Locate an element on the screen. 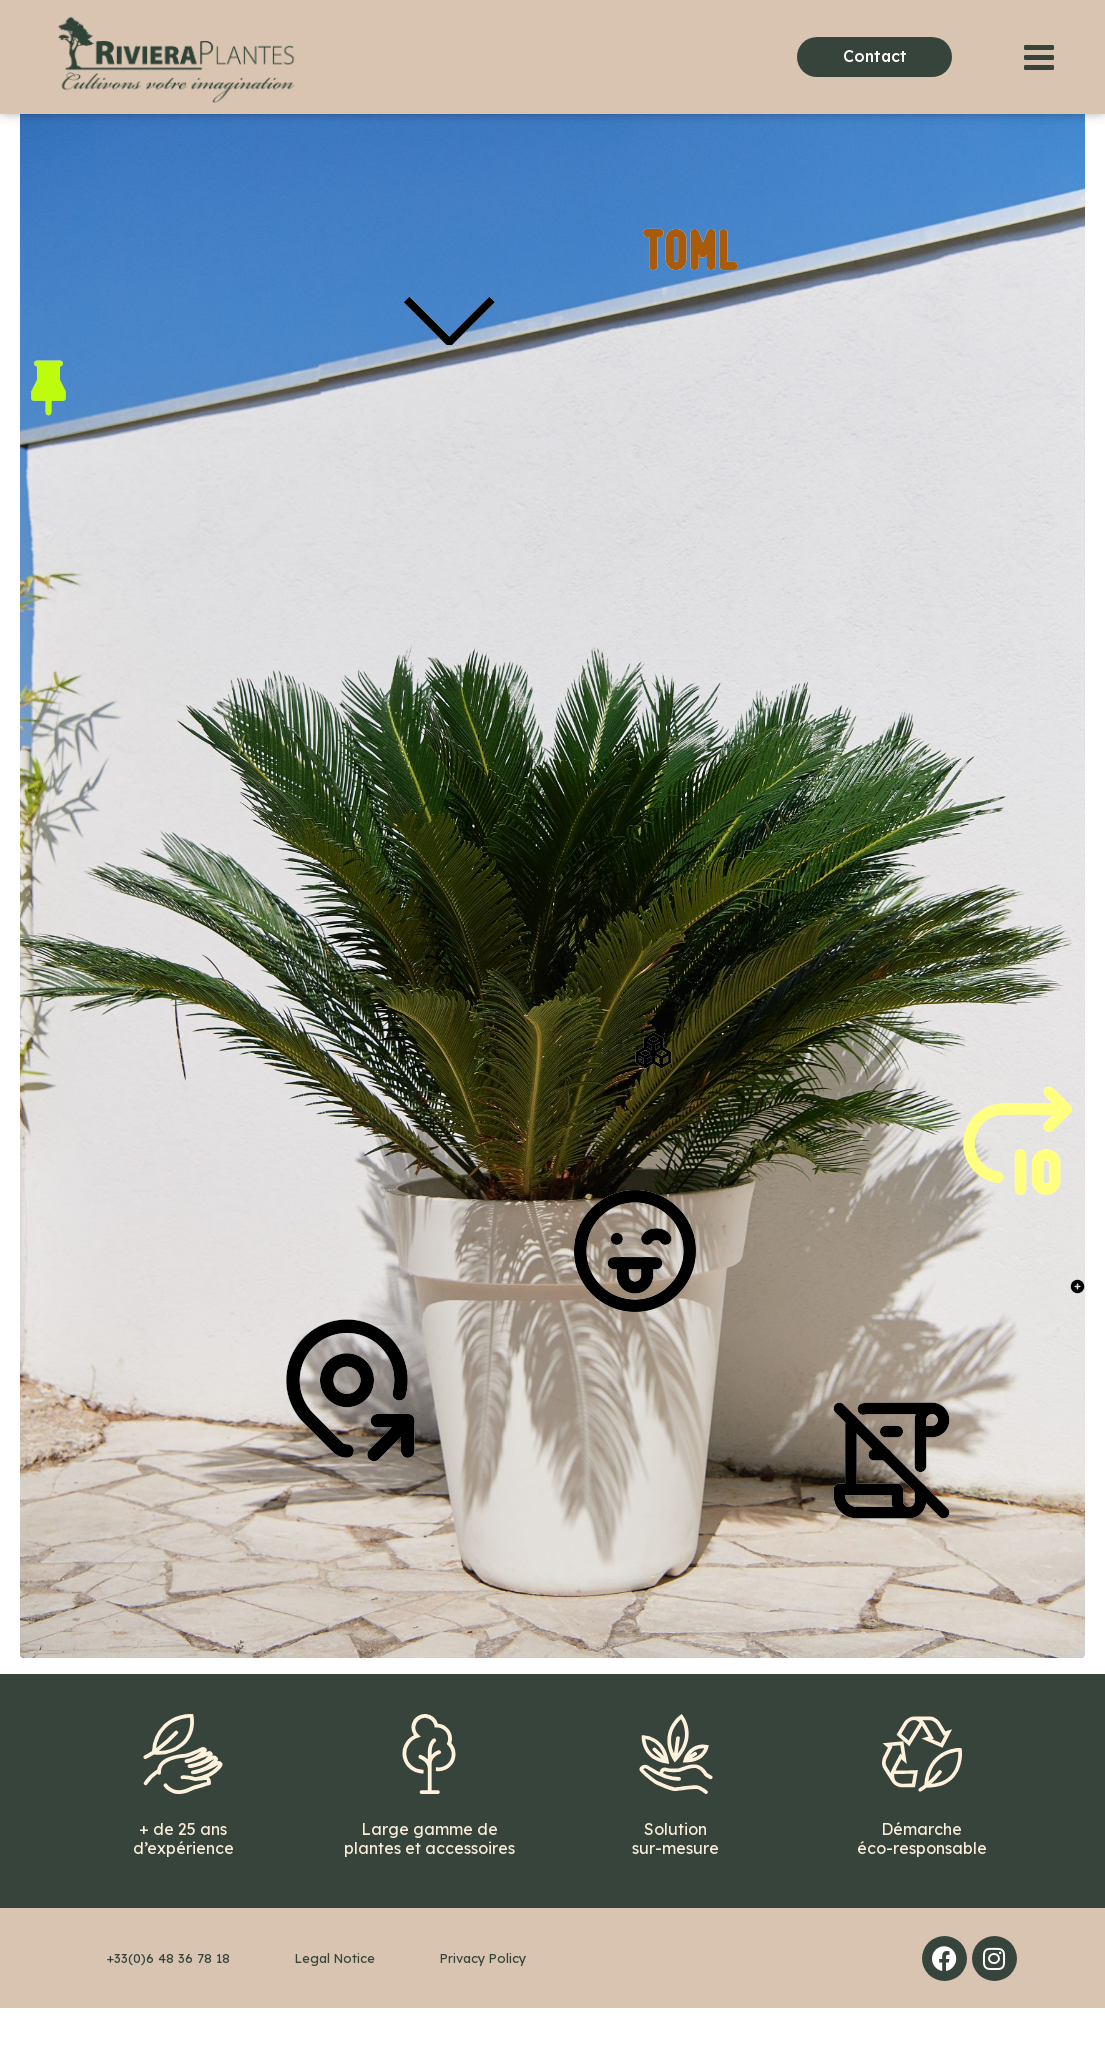  expand a collapsed section or dropdown menu is located at coordinates (449, 317).